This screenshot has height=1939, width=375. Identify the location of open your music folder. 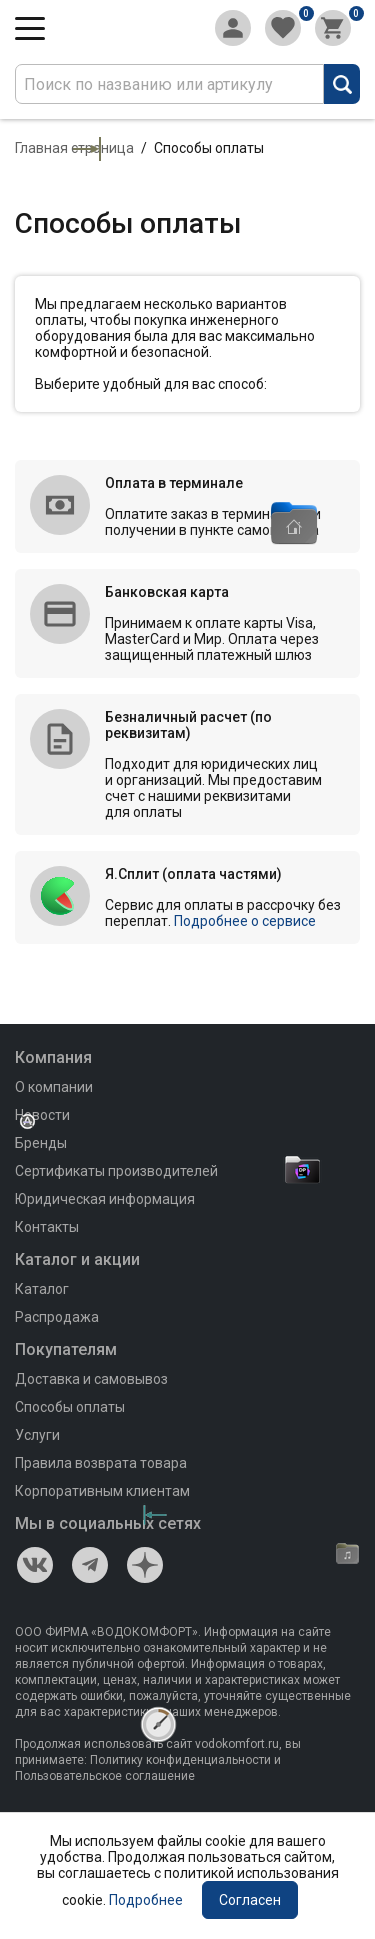
(347, 1553).